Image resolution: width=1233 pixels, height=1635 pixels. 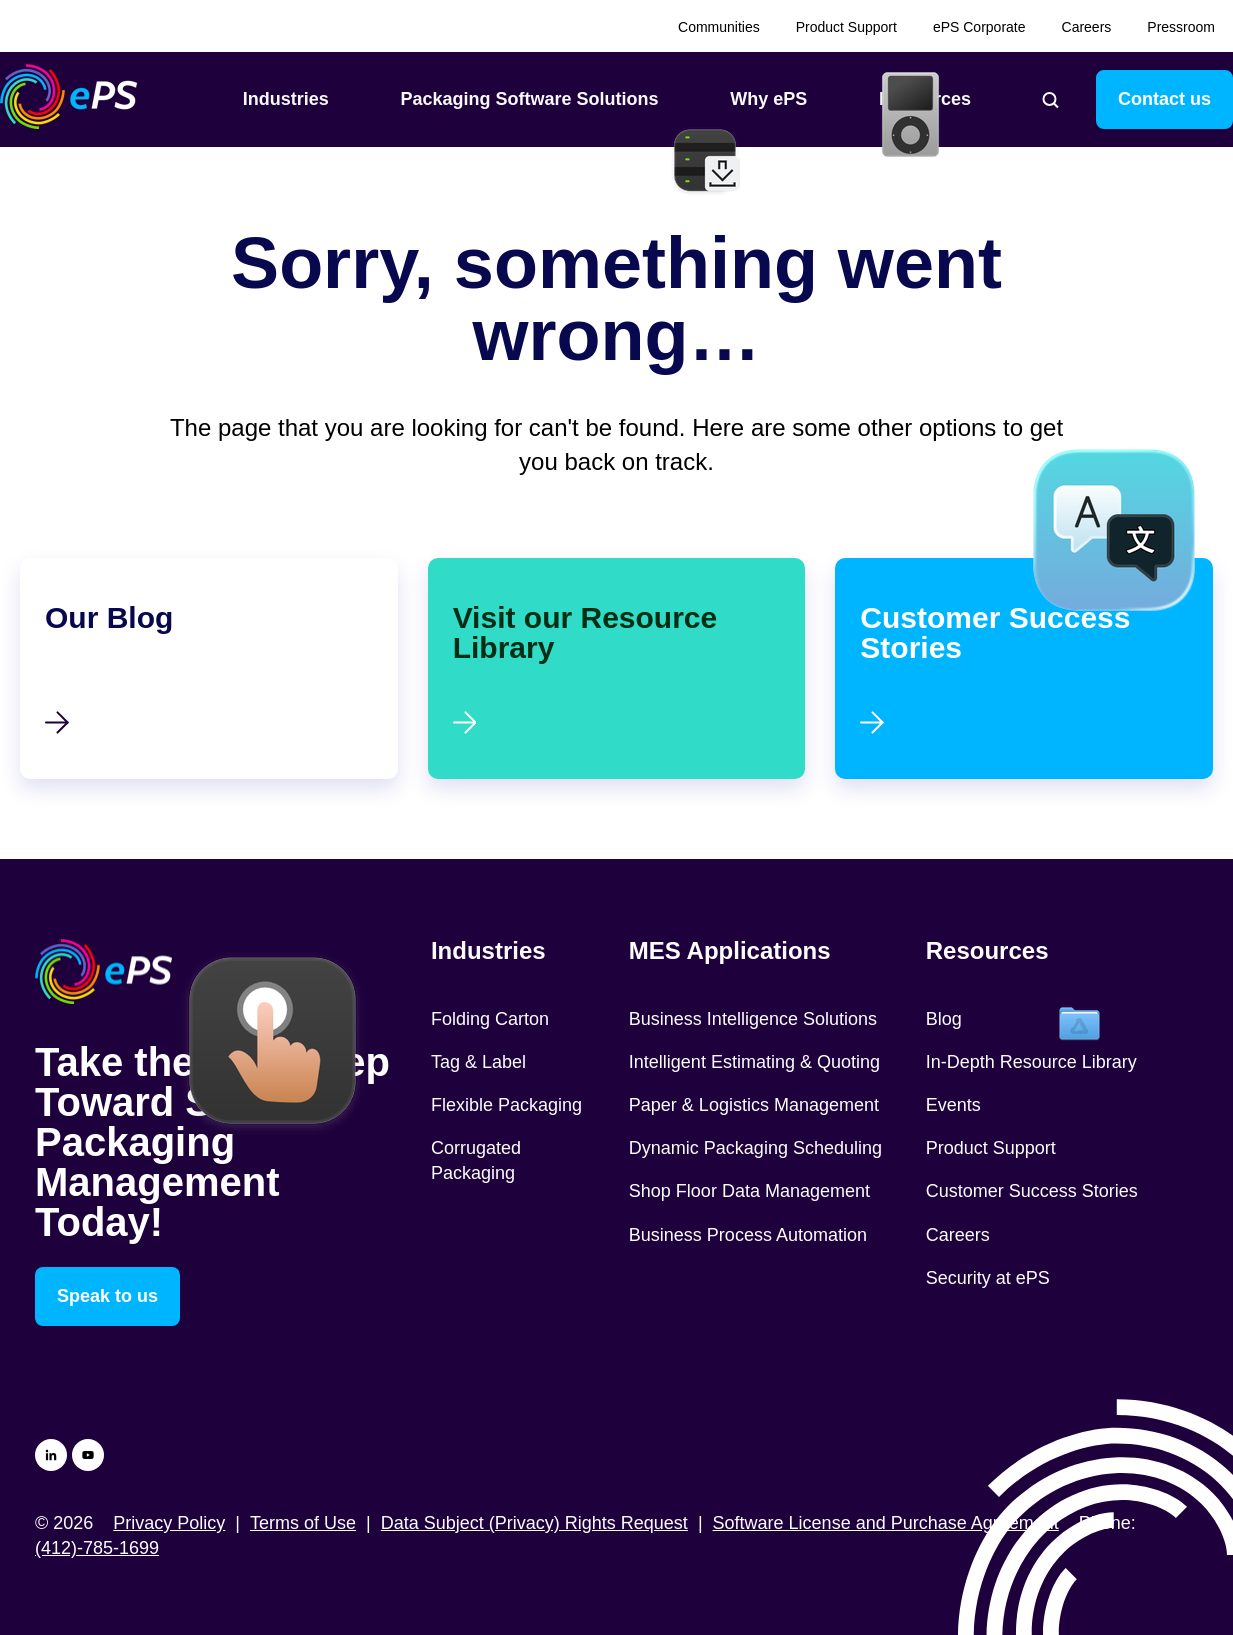 What do you see at coordinates (1114, 530) in the screenshot?
I see `open the translation app` at bounding box center [1114, 530].